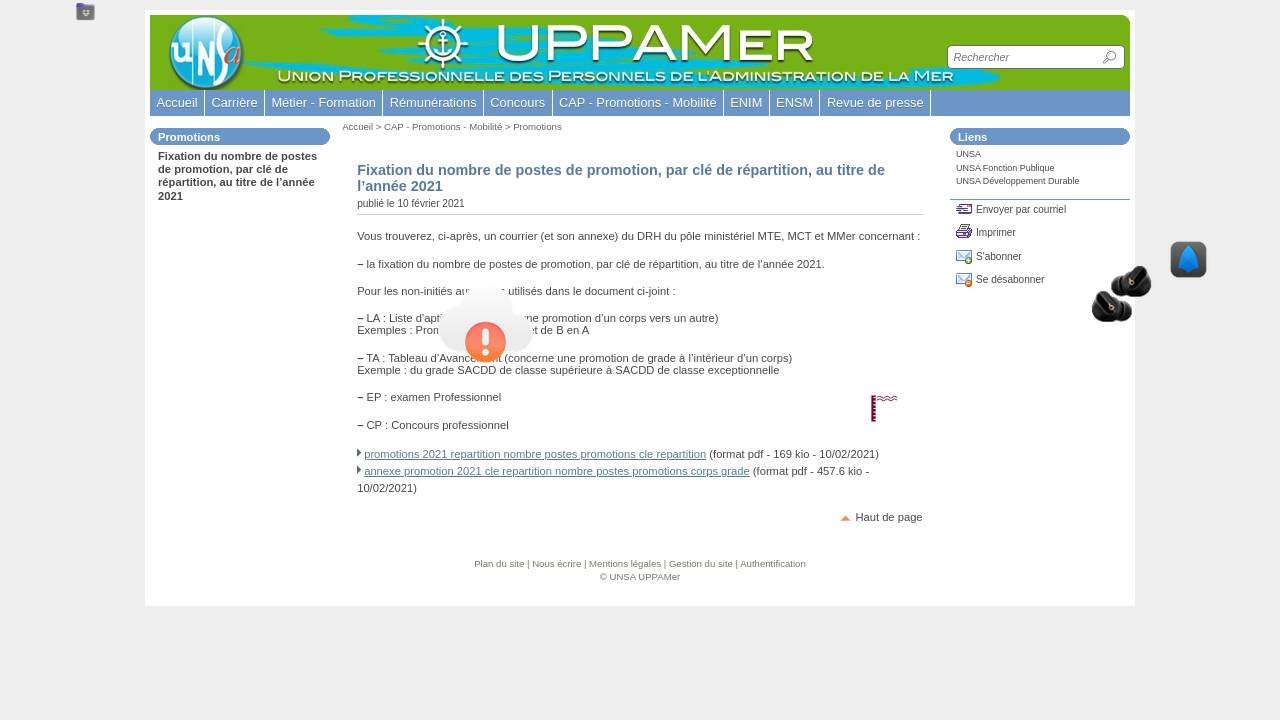 This screenshot has width=1280, height=720. I want to click on open synfig animation studio, so click(1188, 259).